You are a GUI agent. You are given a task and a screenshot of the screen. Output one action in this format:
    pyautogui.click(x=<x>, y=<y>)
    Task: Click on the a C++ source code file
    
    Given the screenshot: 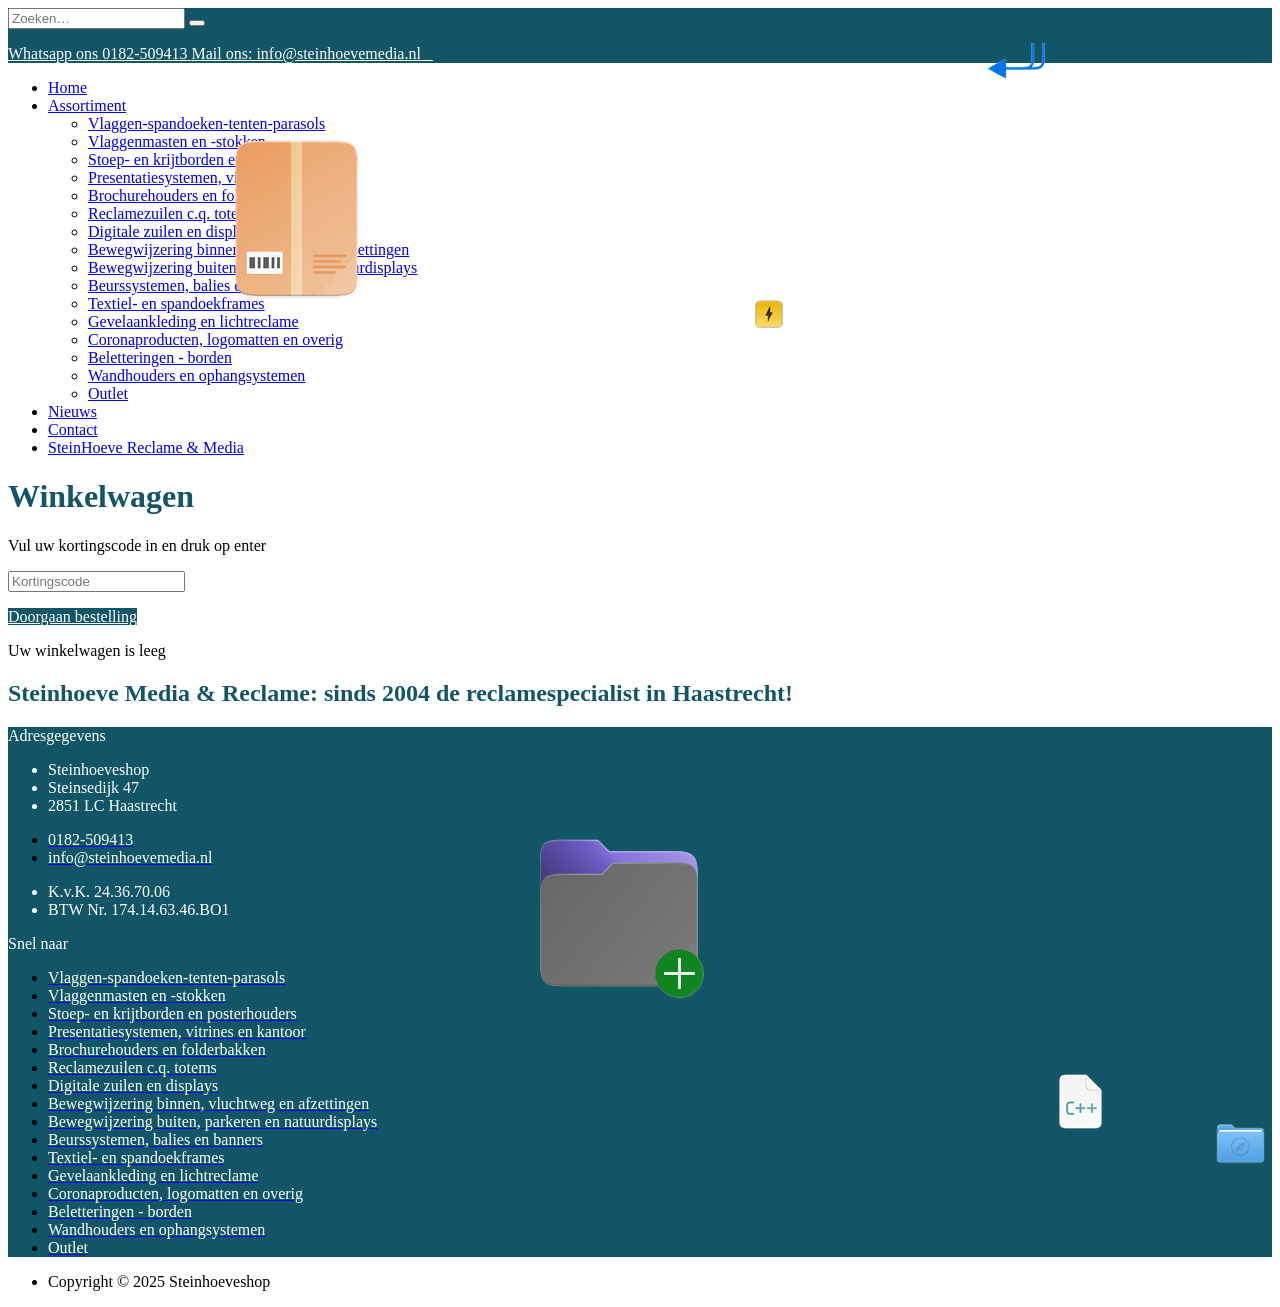 What is the action you would take?
    pyautogui.click(x=1080, y=1101)
    